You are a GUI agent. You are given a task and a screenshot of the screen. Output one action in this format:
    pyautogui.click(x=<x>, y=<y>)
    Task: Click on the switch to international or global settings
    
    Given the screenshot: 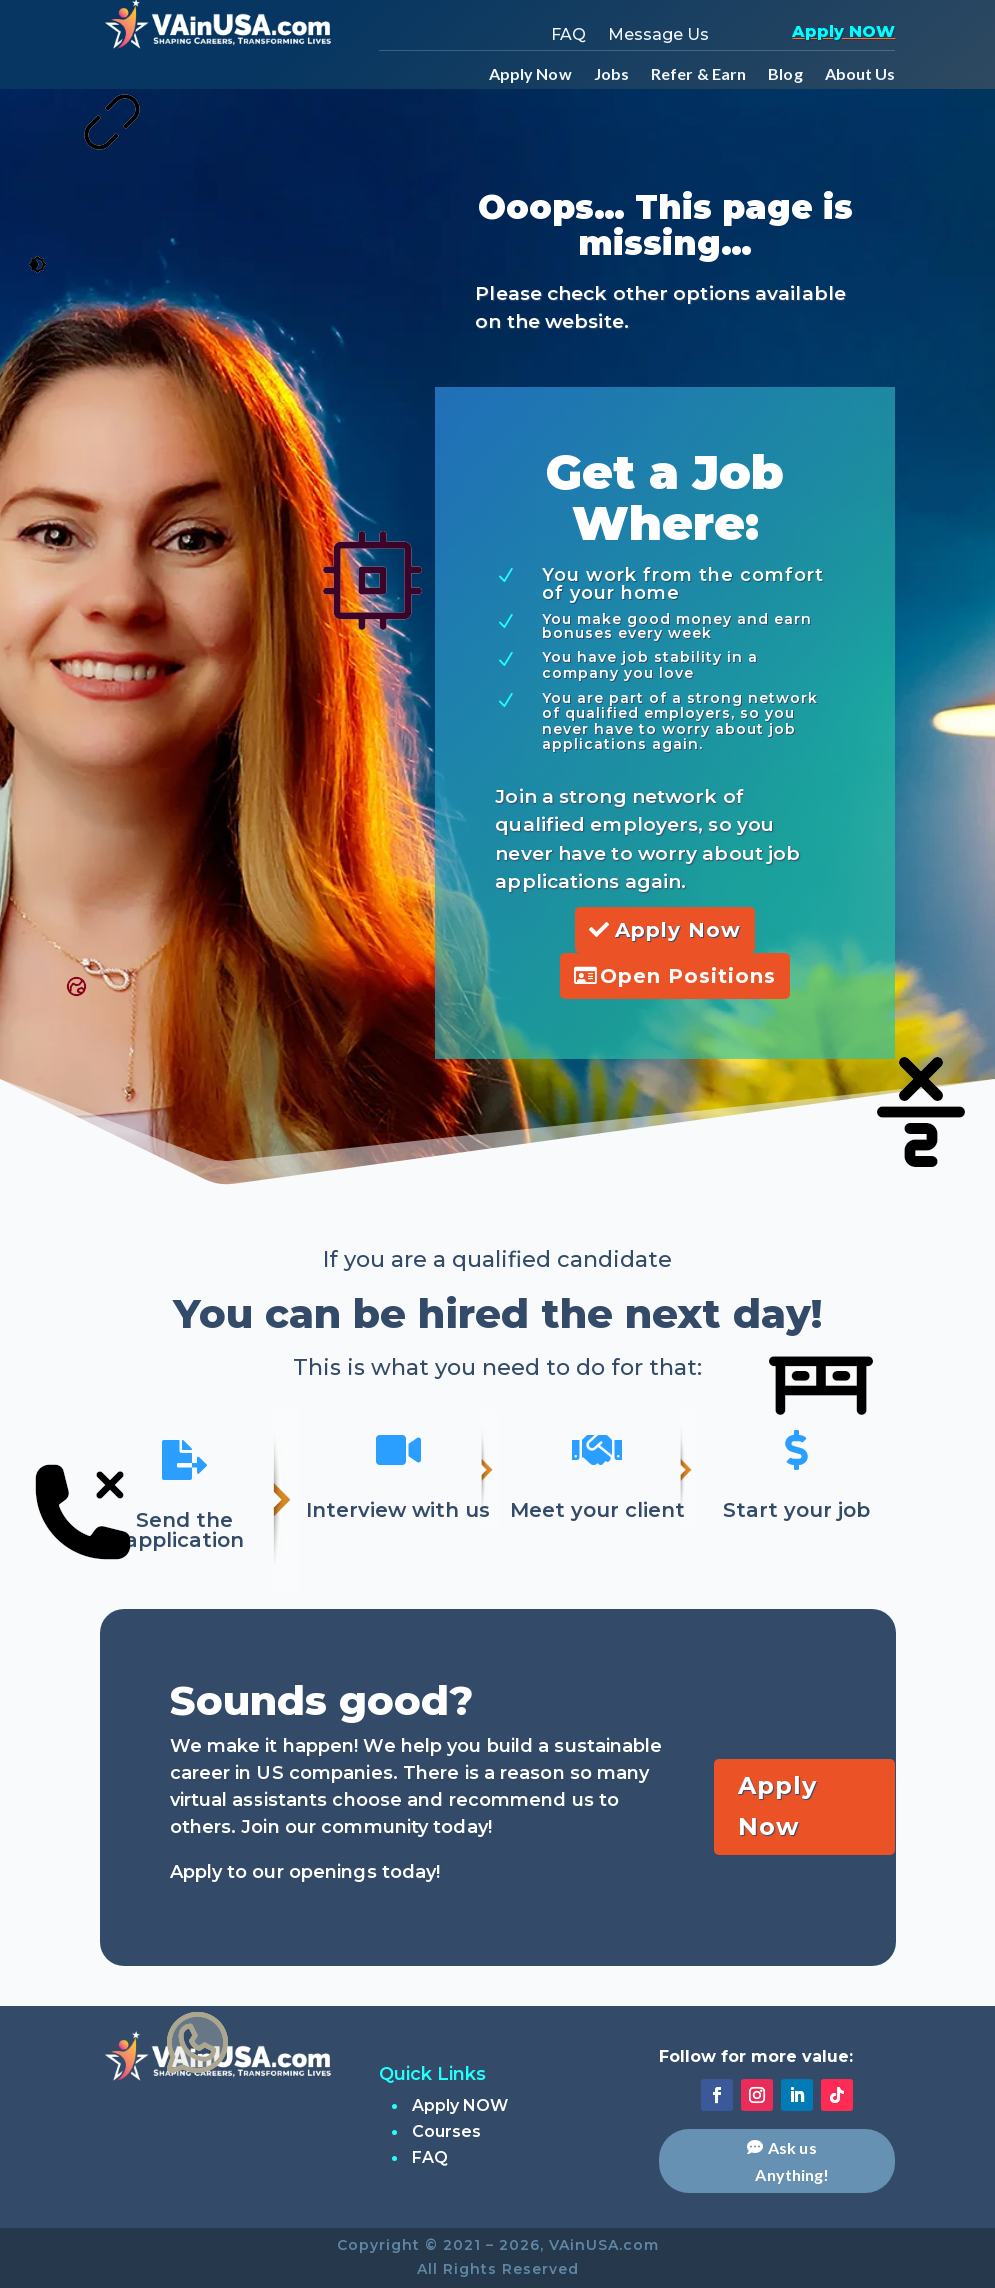 What is the action you would take?
    pyautogui.click(x=76, y=986)
    